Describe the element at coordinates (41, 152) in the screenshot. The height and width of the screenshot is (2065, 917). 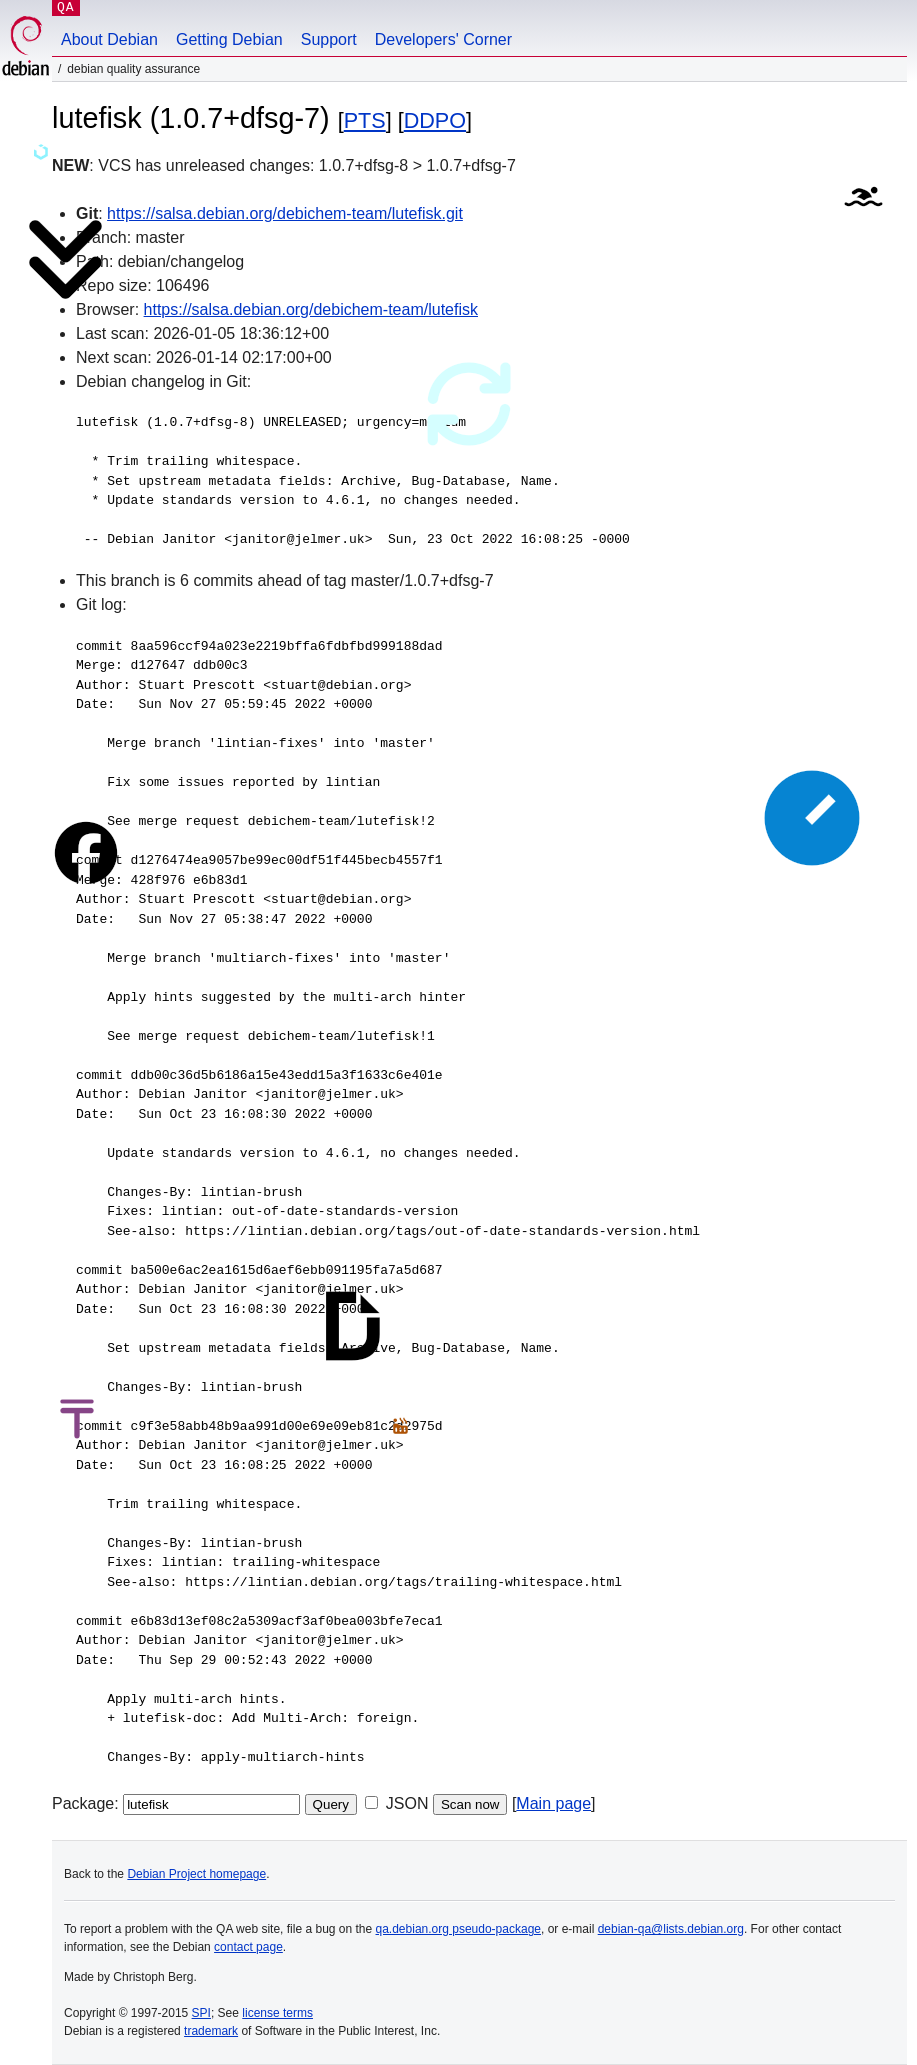
I see `UIkit framework logo` at that location.